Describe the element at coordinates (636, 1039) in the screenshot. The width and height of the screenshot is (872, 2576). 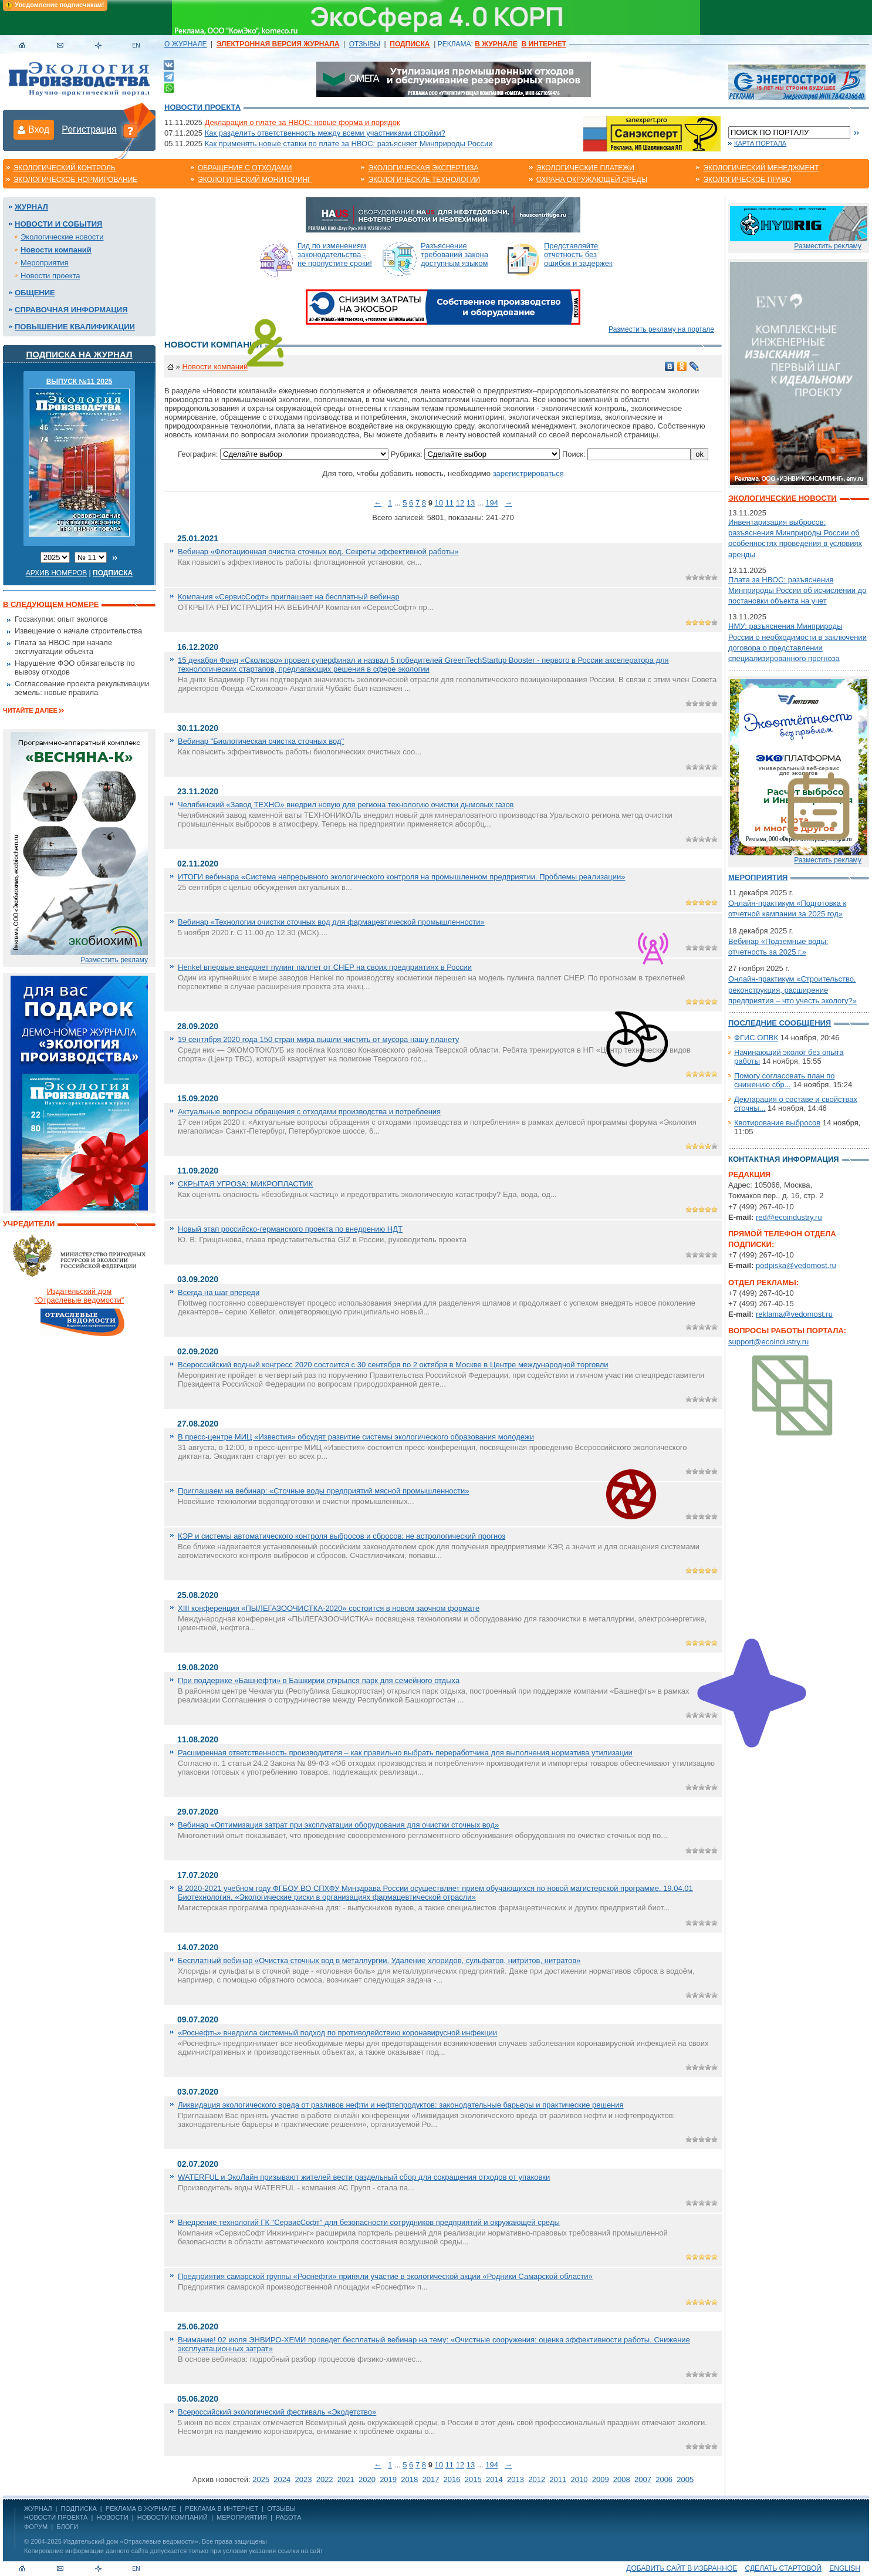
I see `indicates fruit or produce category` at that location.